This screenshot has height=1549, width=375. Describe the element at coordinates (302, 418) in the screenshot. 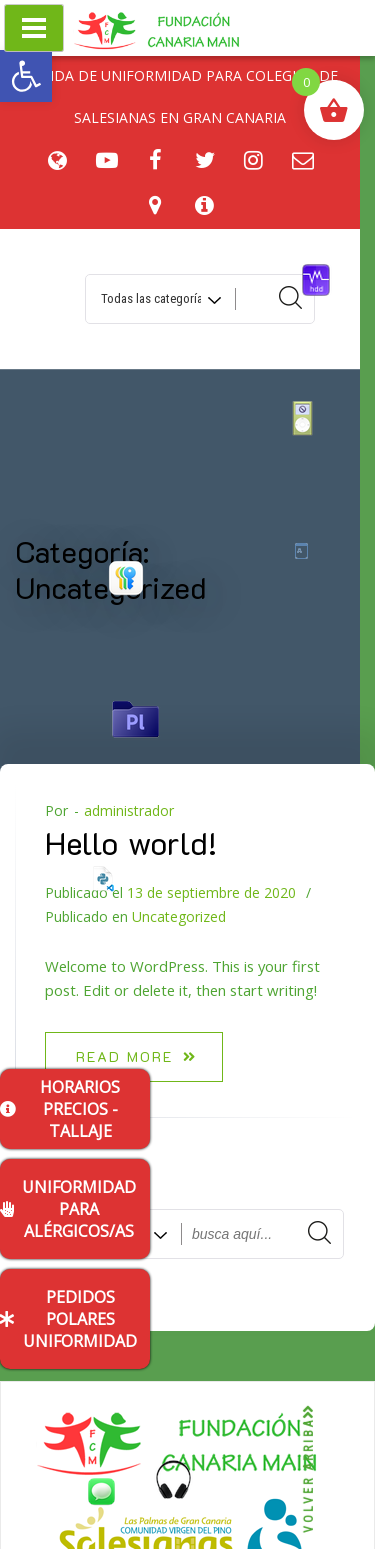

I see `iPod mini device not connected or unavailable` at that location.